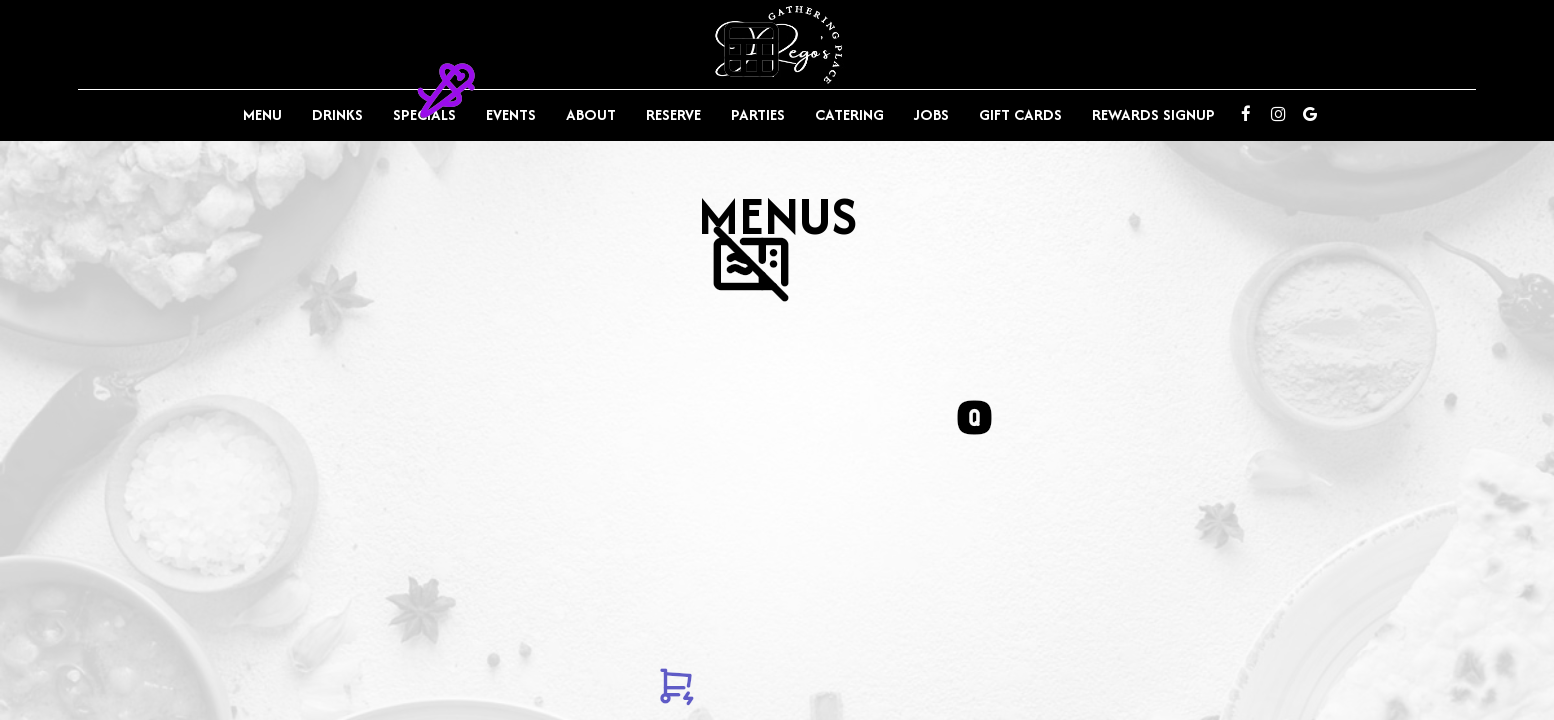 The image size is (1554, 720). I want to click on quick checkout or express purchase, so click(676, 686).